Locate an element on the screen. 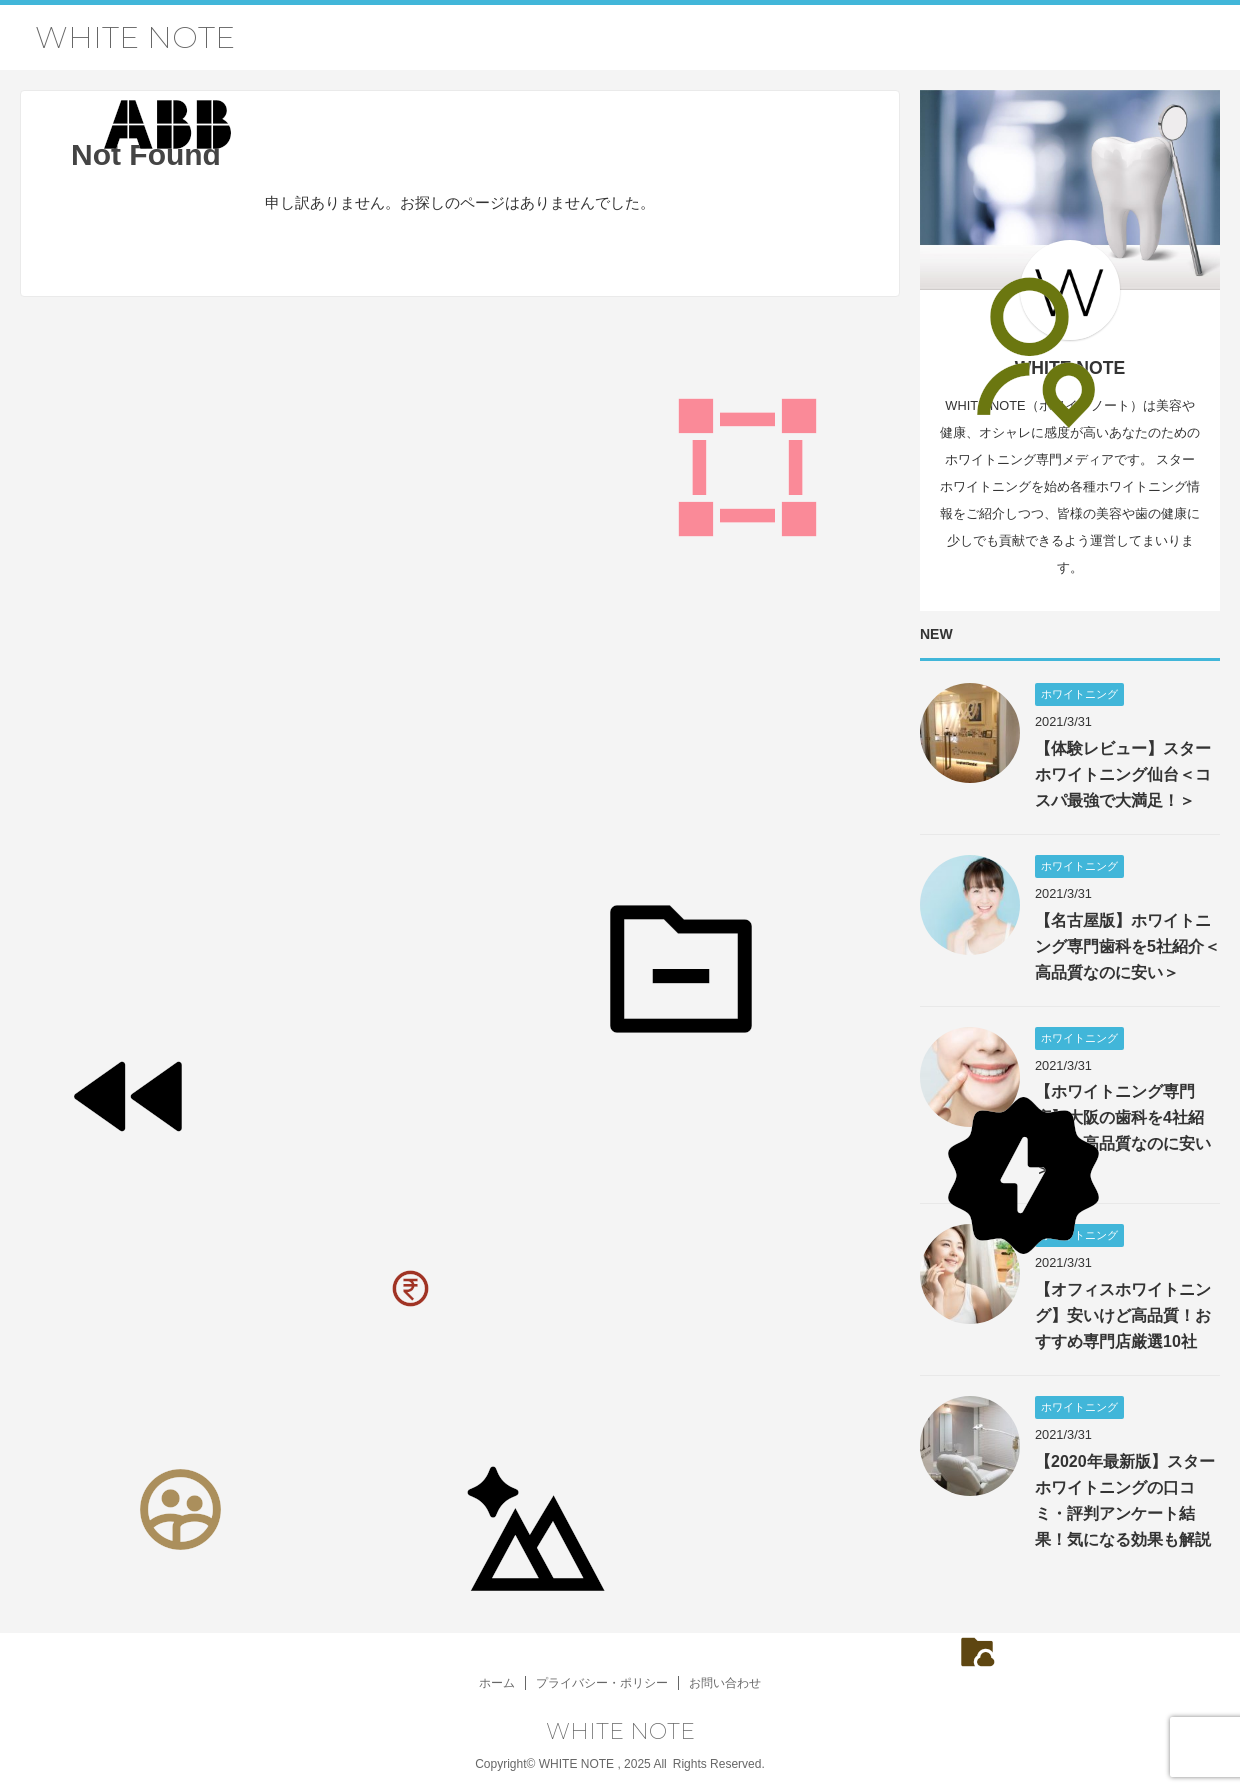 Image resolution: width=1240 pixels, height=1791 pixels. rewind or skip backward in media playback is located at coordinates (131, 1096).